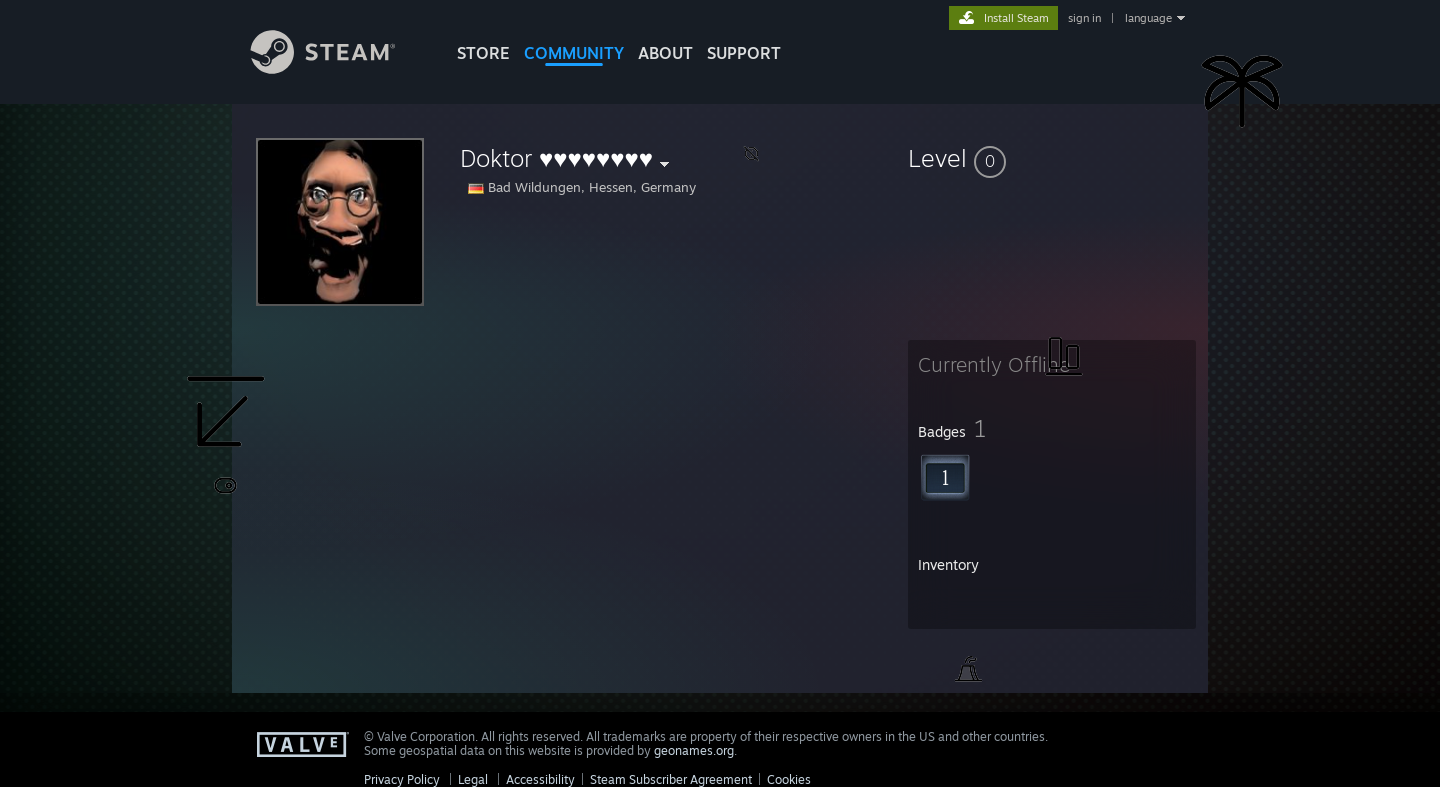  I want to click on indicates nuclear power or energy facility, so click(968, 670).